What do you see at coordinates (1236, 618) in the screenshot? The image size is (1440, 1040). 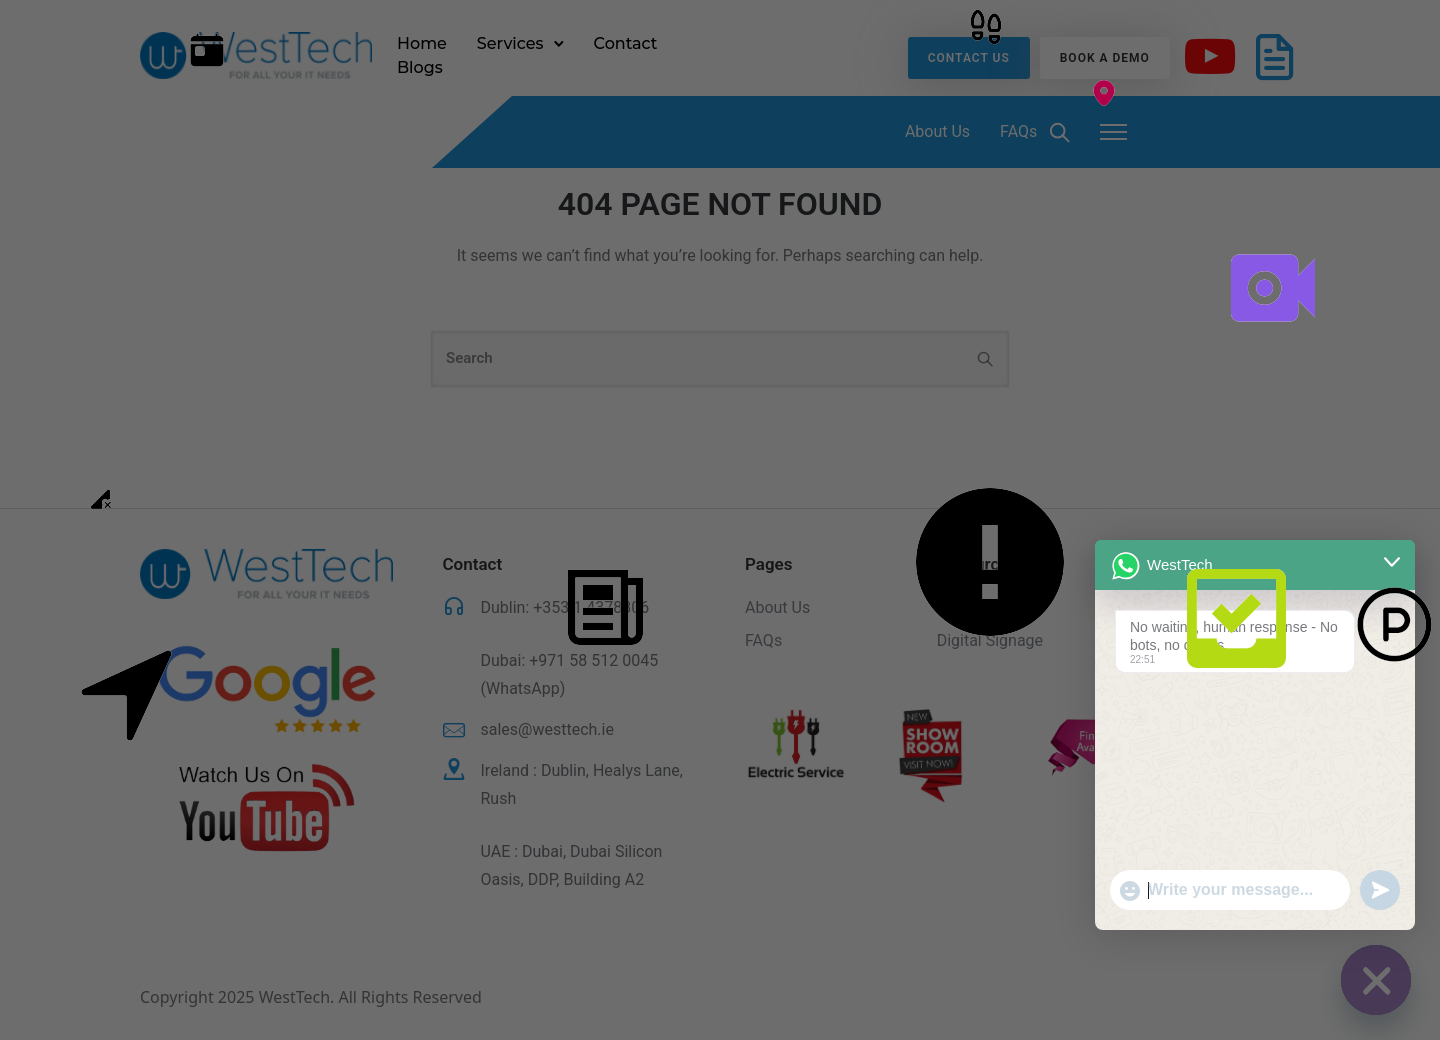 I see `mark all inbox messages as read` at bounding box center [1236, 618].